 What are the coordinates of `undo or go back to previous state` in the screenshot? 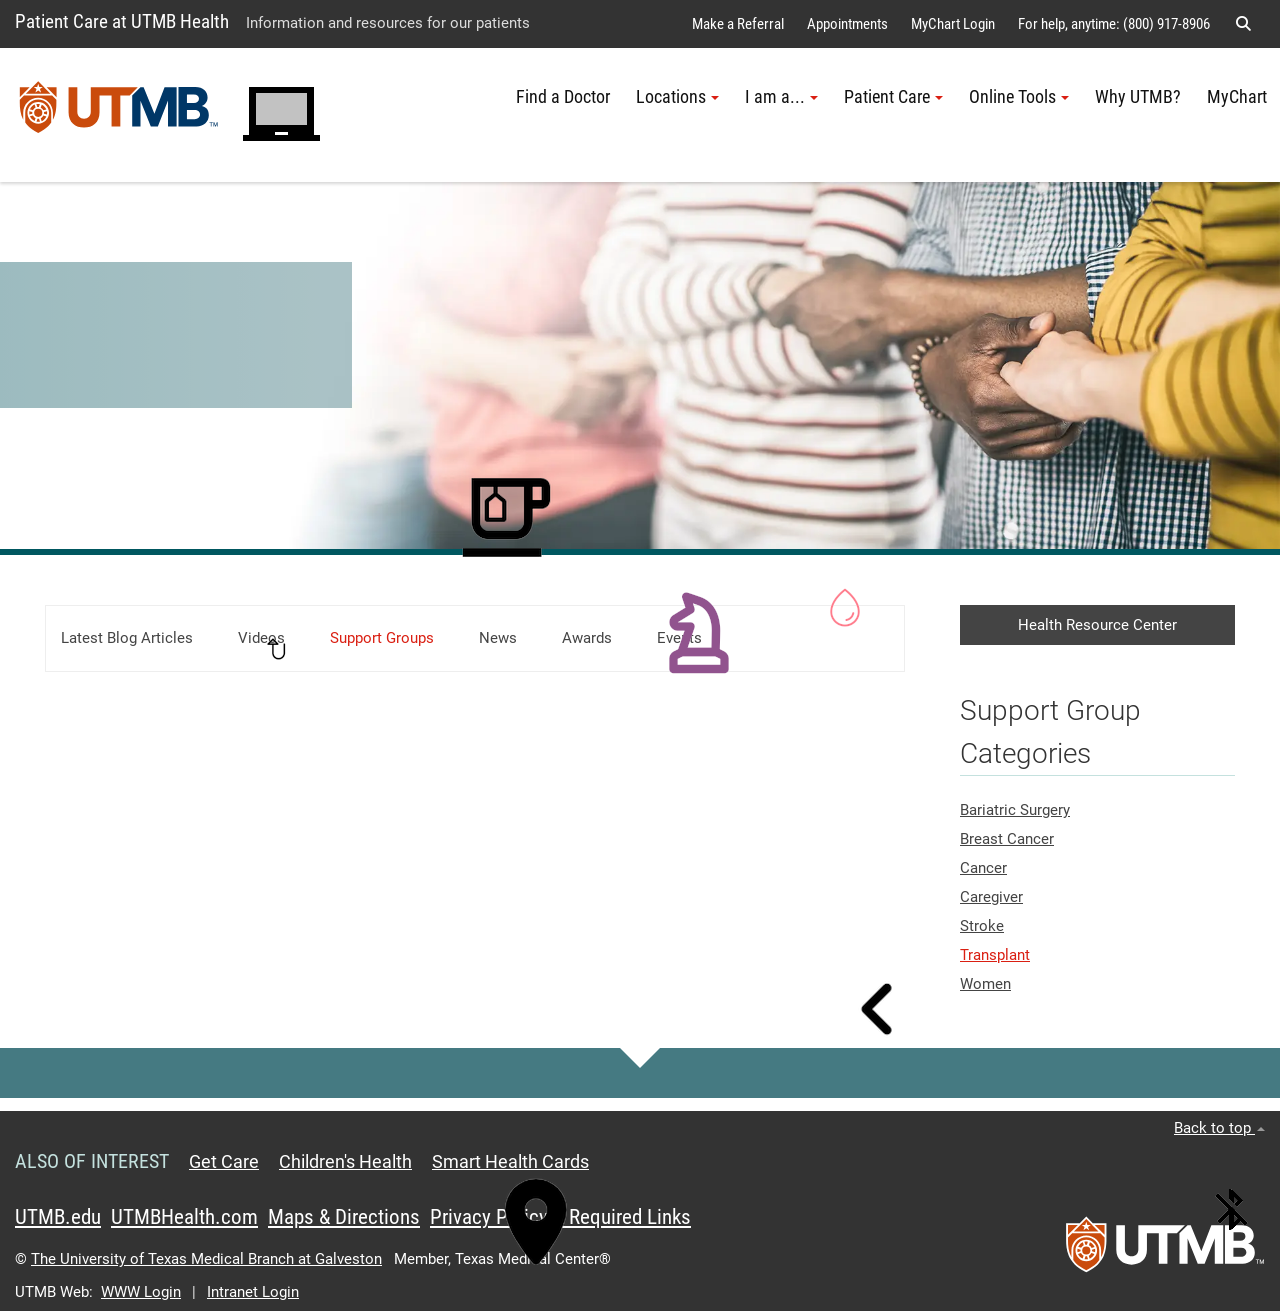 It's located at (277, 649).